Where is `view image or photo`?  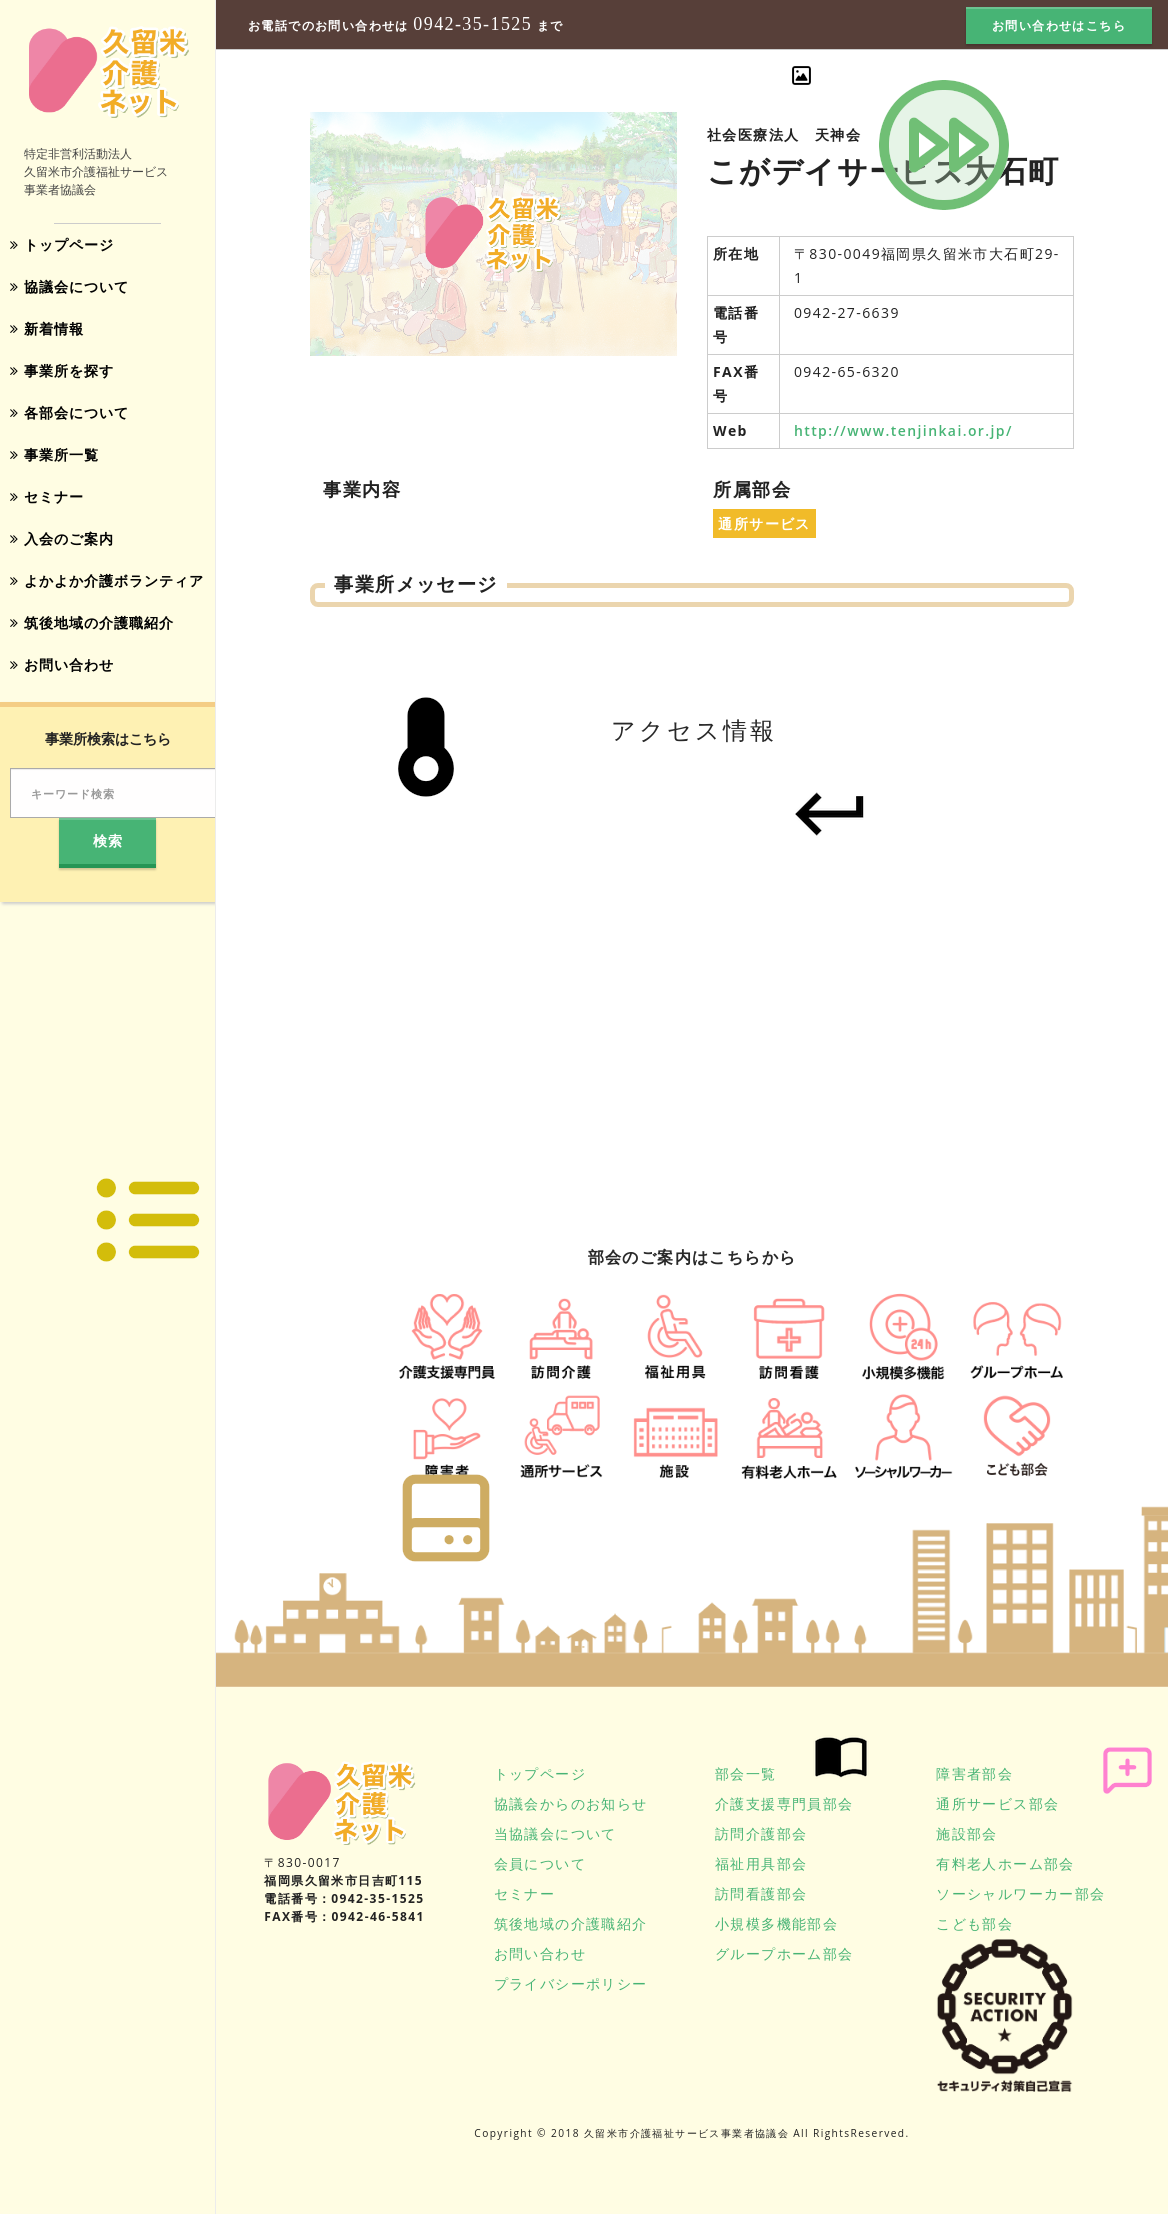 view image or photo is located at coordinates (801, 75).